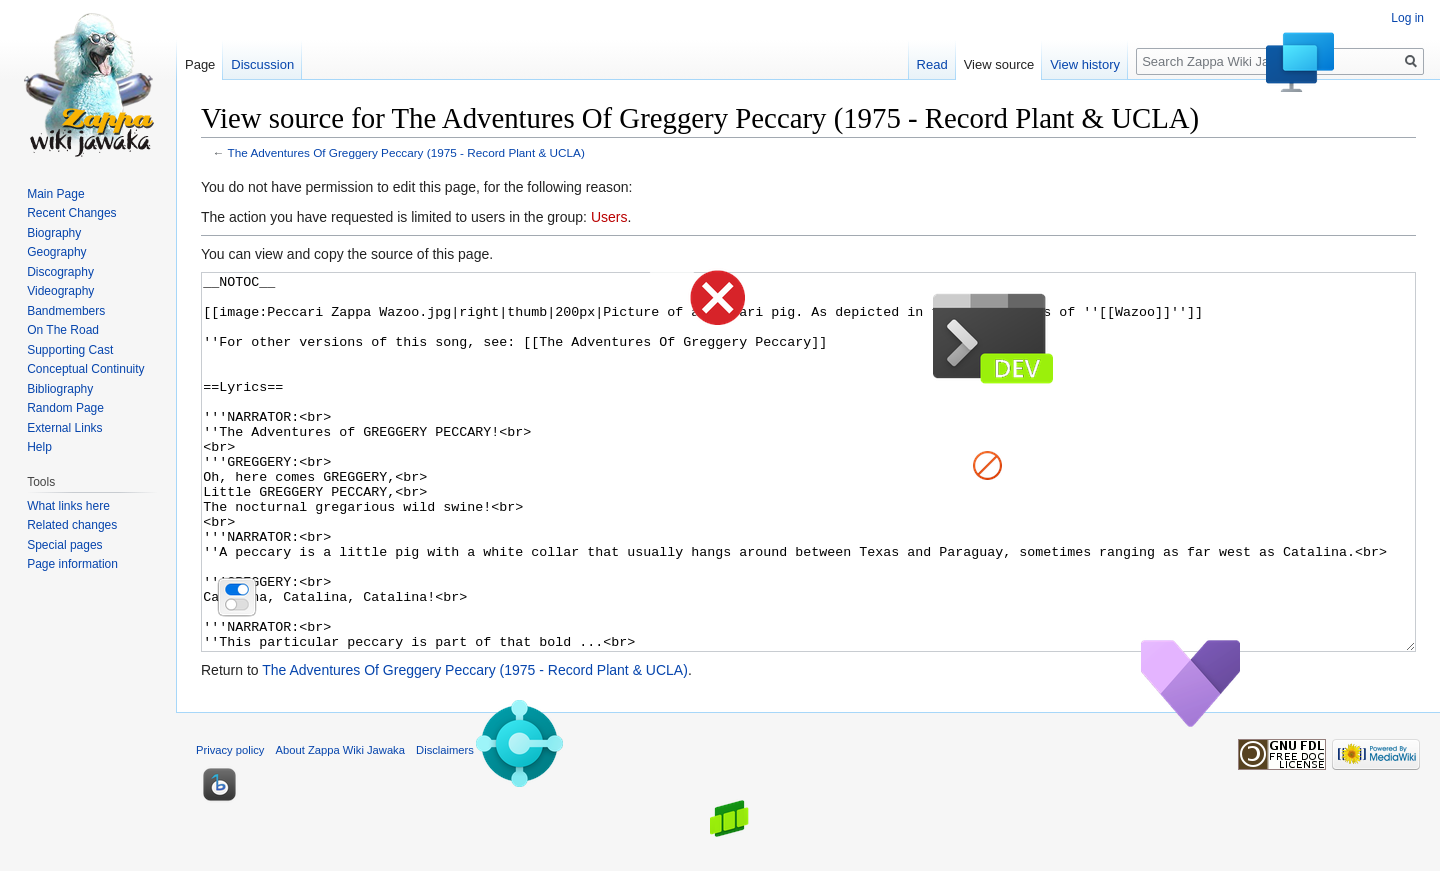  Describe the element at coordinates (987, 465) in the screenshot. I see `indicates denied or blocked access` at that location.